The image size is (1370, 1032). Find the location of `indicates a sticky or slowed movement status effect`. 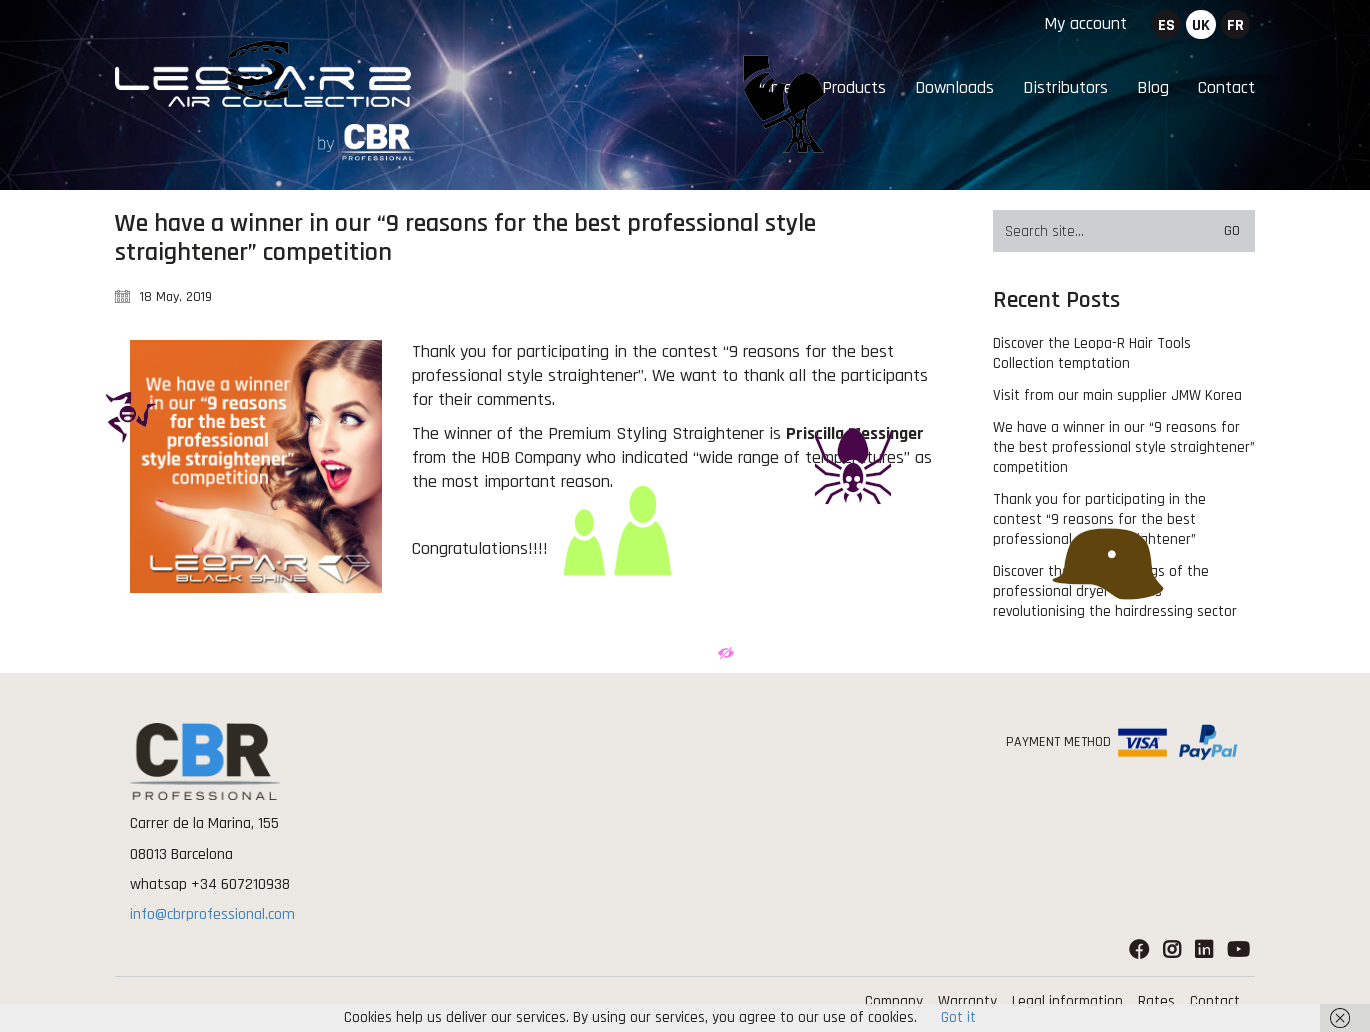

indicates a sticky or slowed movement status effect is located at coordinates (792, 104).